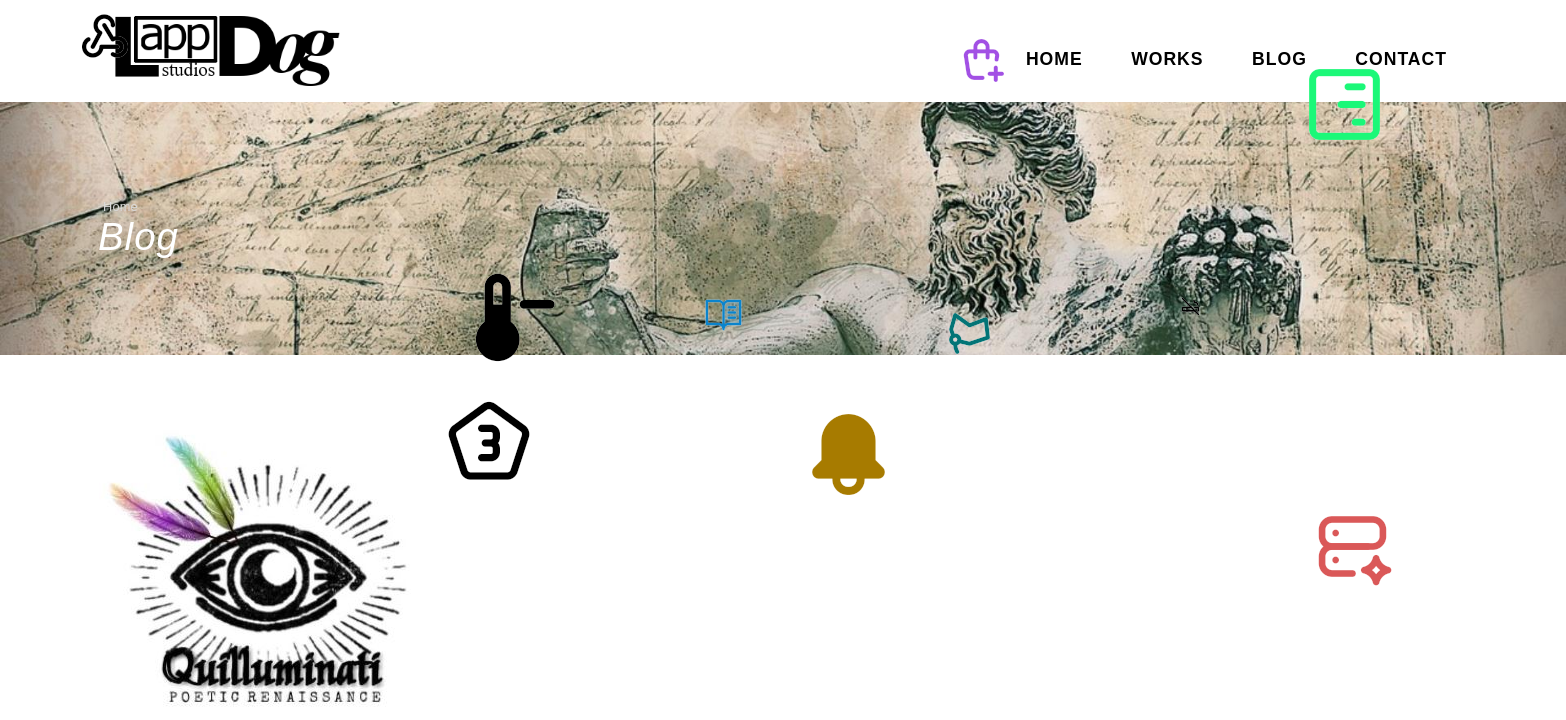 Image resolution: width=1566 pixels, height=720 pixels. I want to click on align content to the right with full height stretch, so click(1344, 104).